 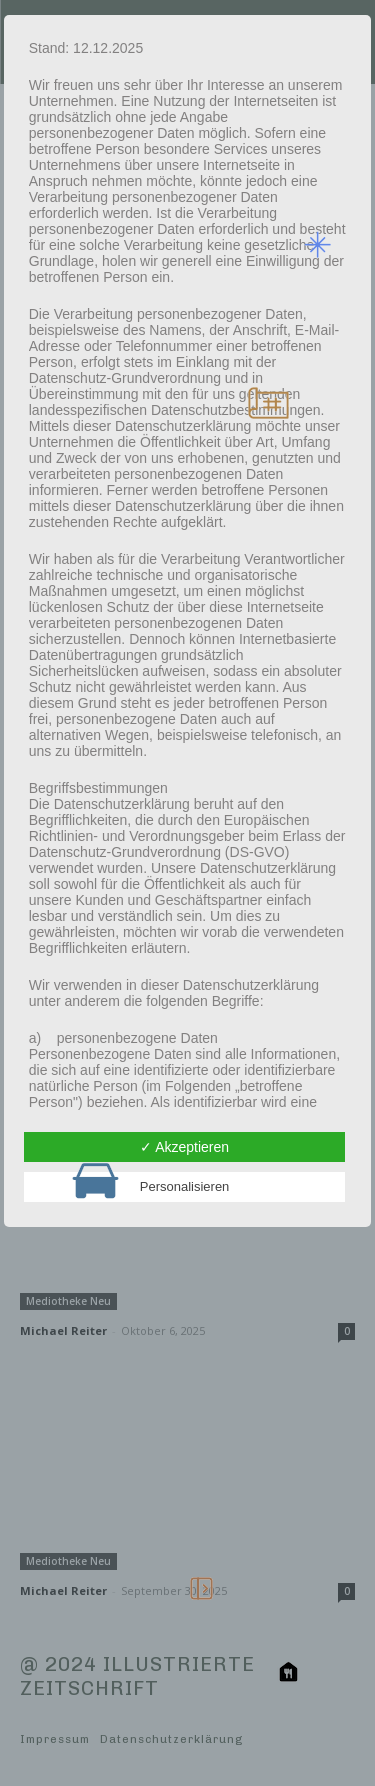 I want to click on find nearby food banks or food assistance, so click(x=288, y=1671).